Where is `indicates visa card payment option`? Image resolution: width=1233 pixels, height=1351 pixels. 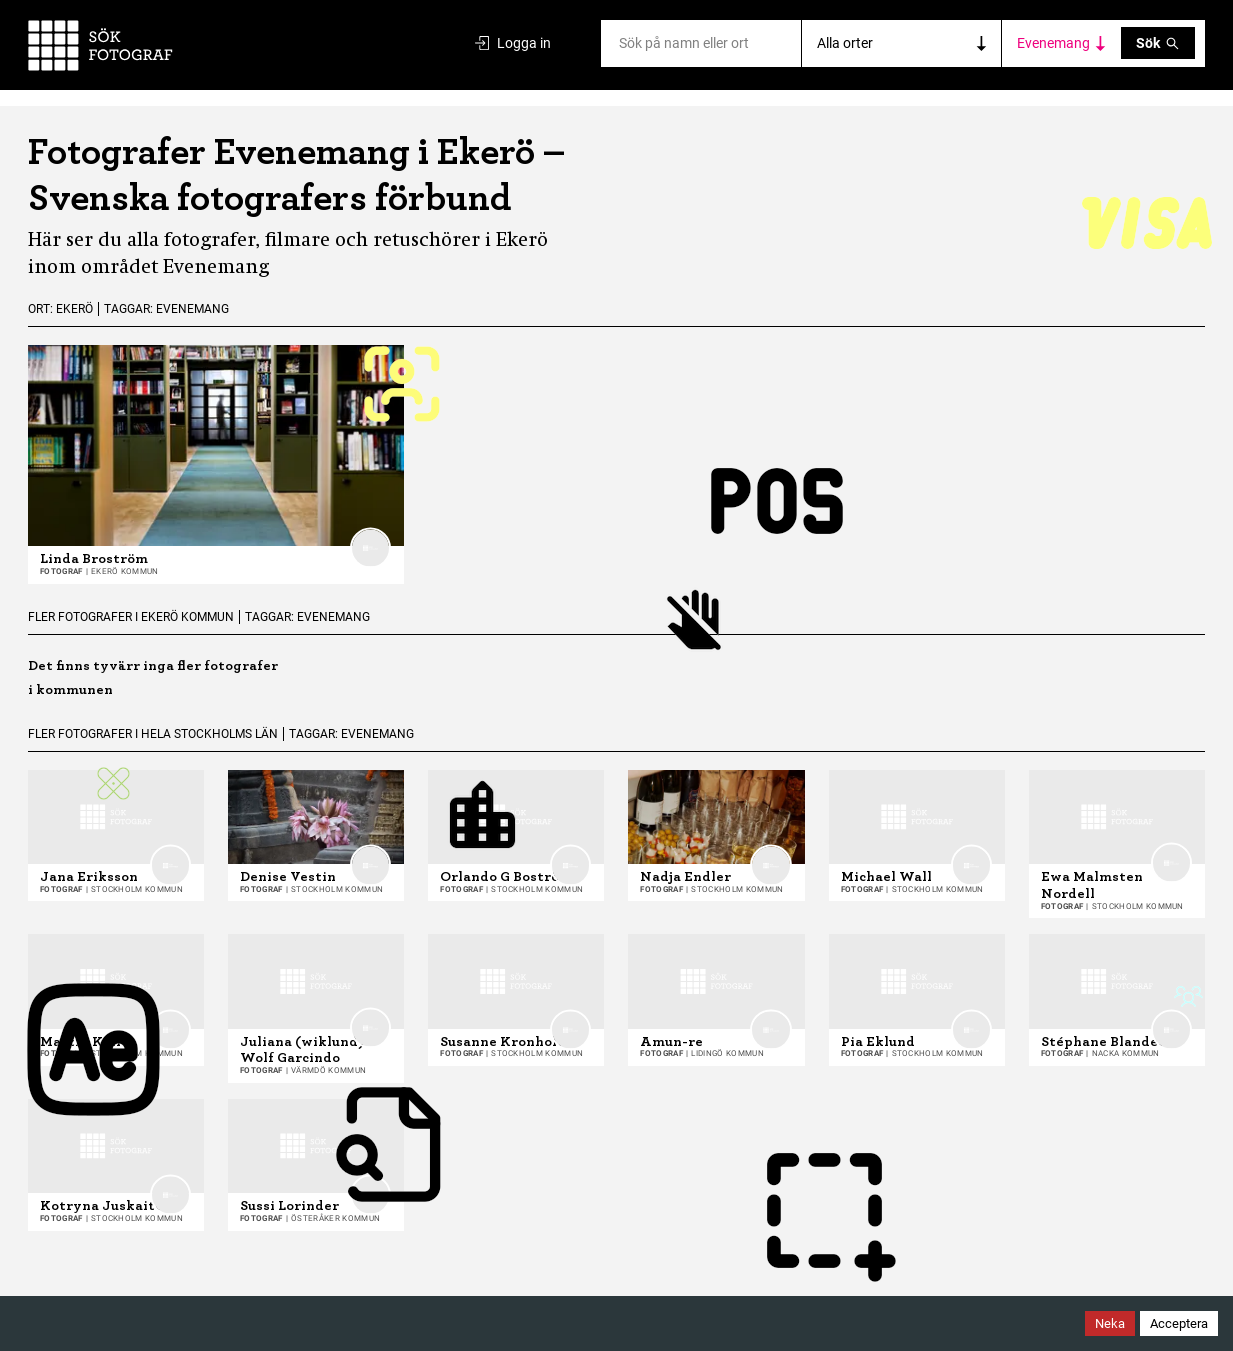
indicates visa card payment option is located at coordinates (1147, 223).